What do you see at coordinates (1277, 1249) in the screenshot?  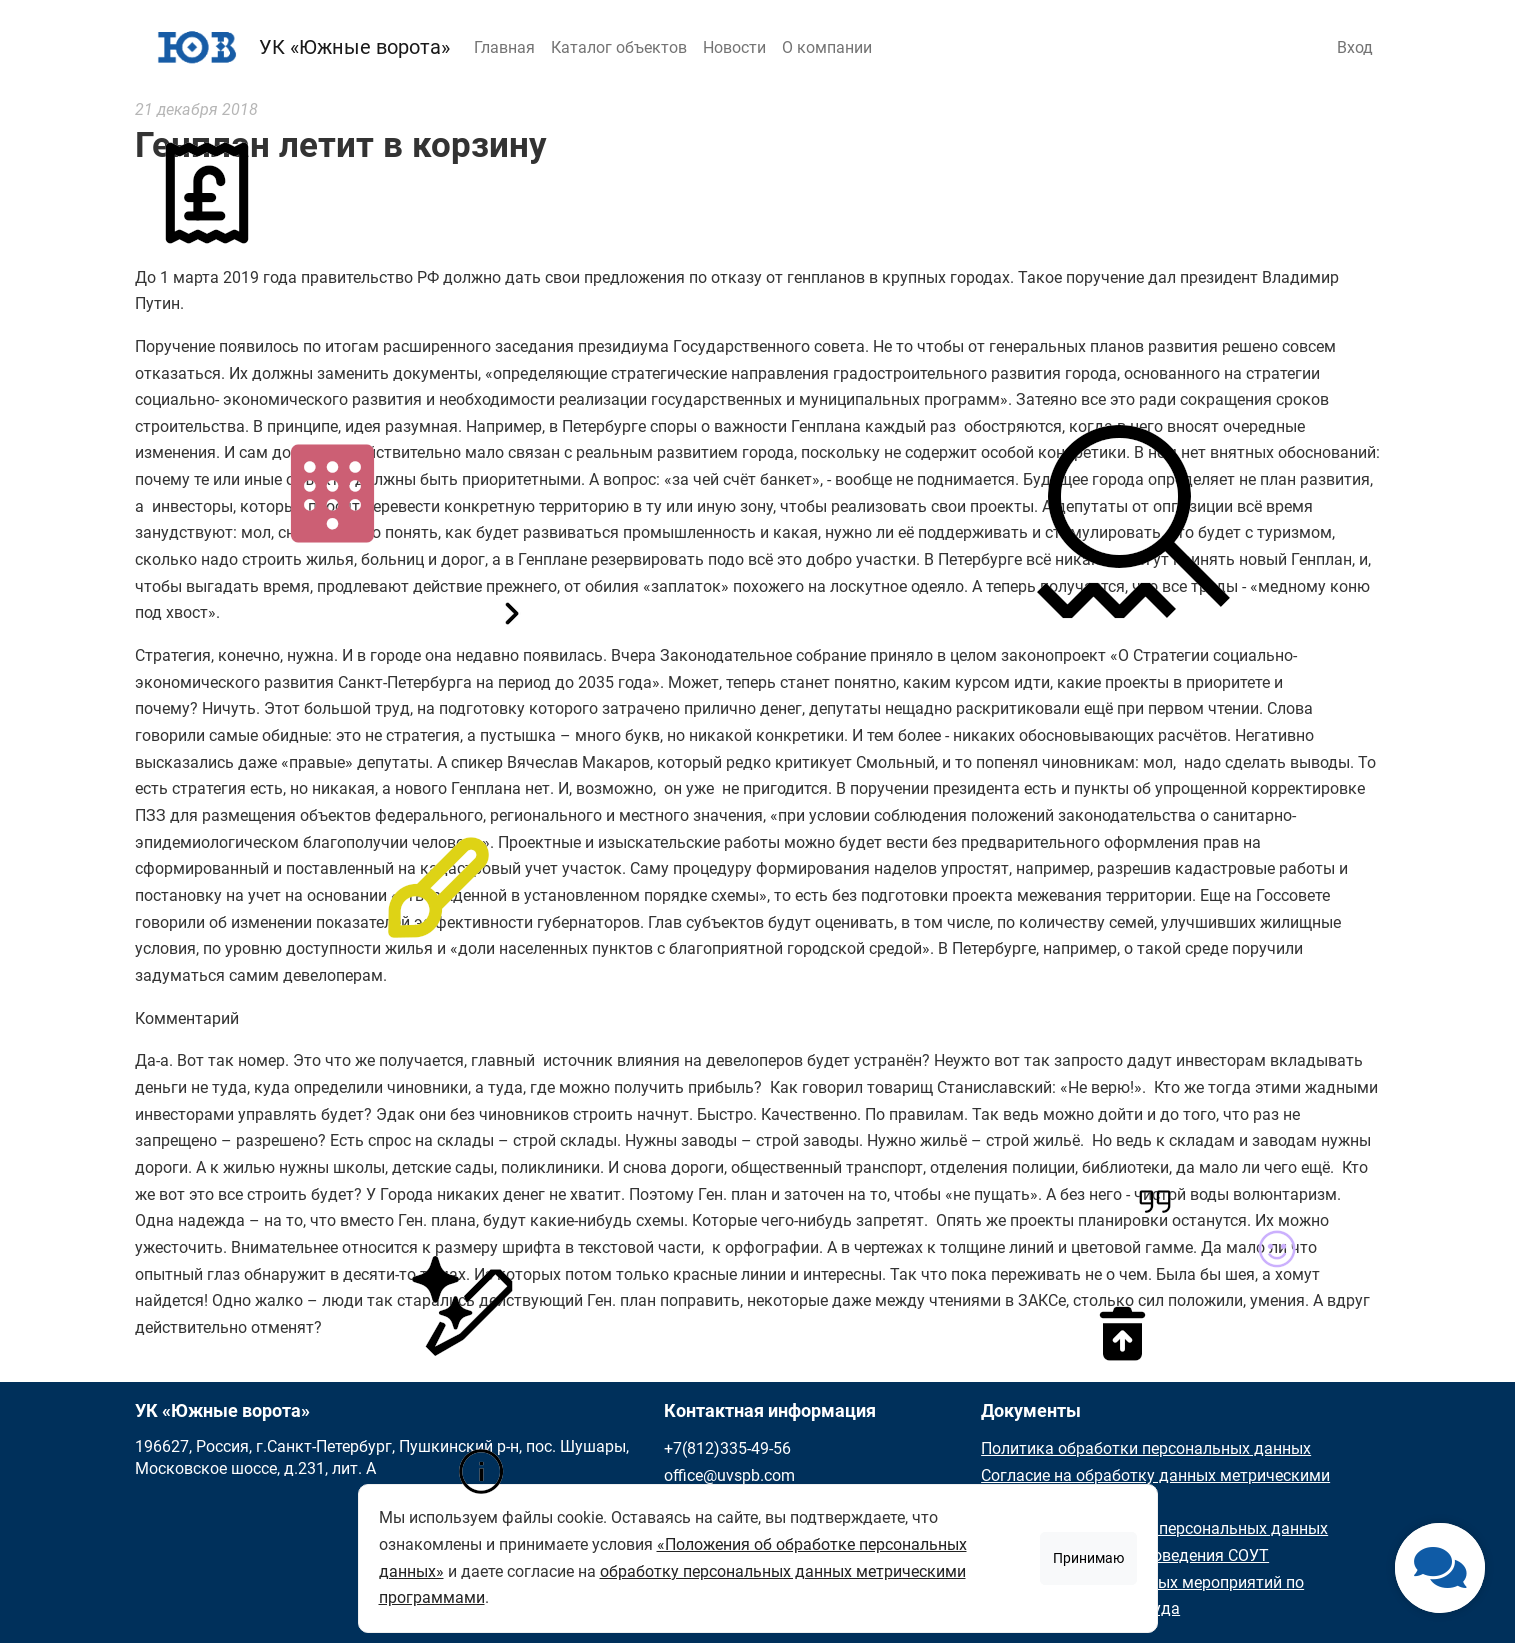 I see `insert an emoji or emoticon` at bounding box center [1277, 1249].